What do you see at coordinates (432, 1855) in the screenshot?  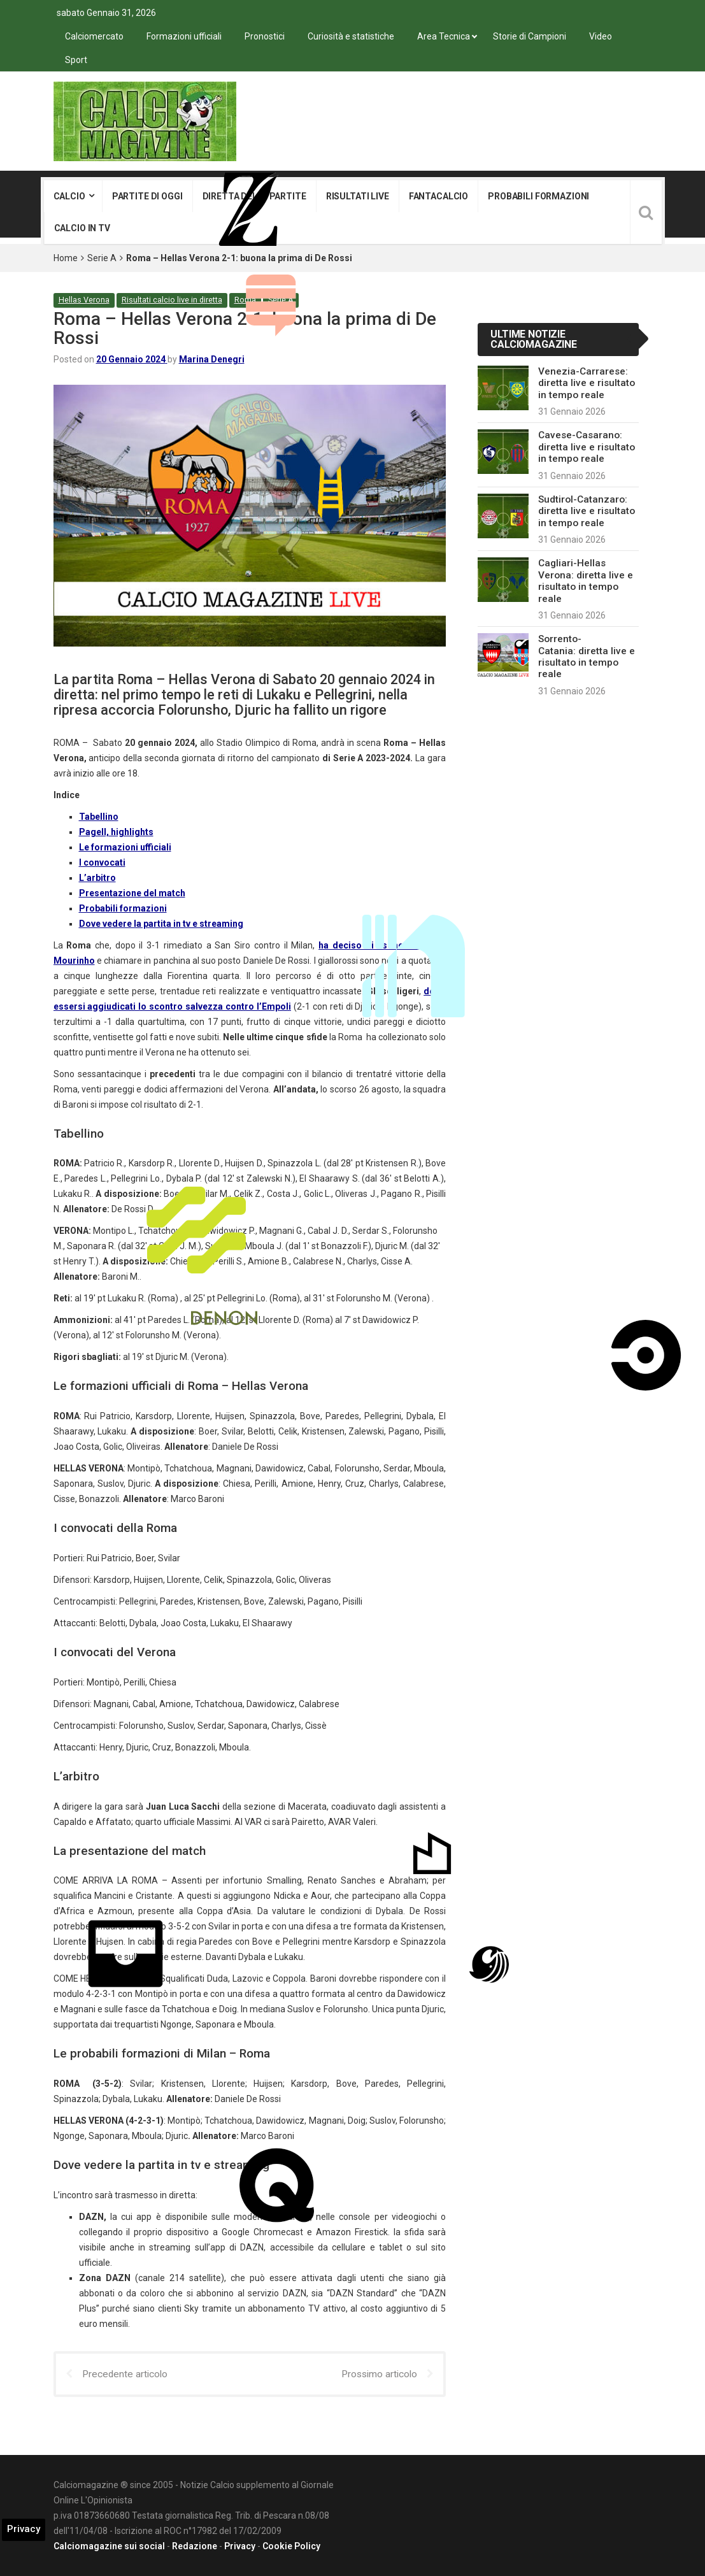 I see `view building or property details` at bounding box center [432, 1855].